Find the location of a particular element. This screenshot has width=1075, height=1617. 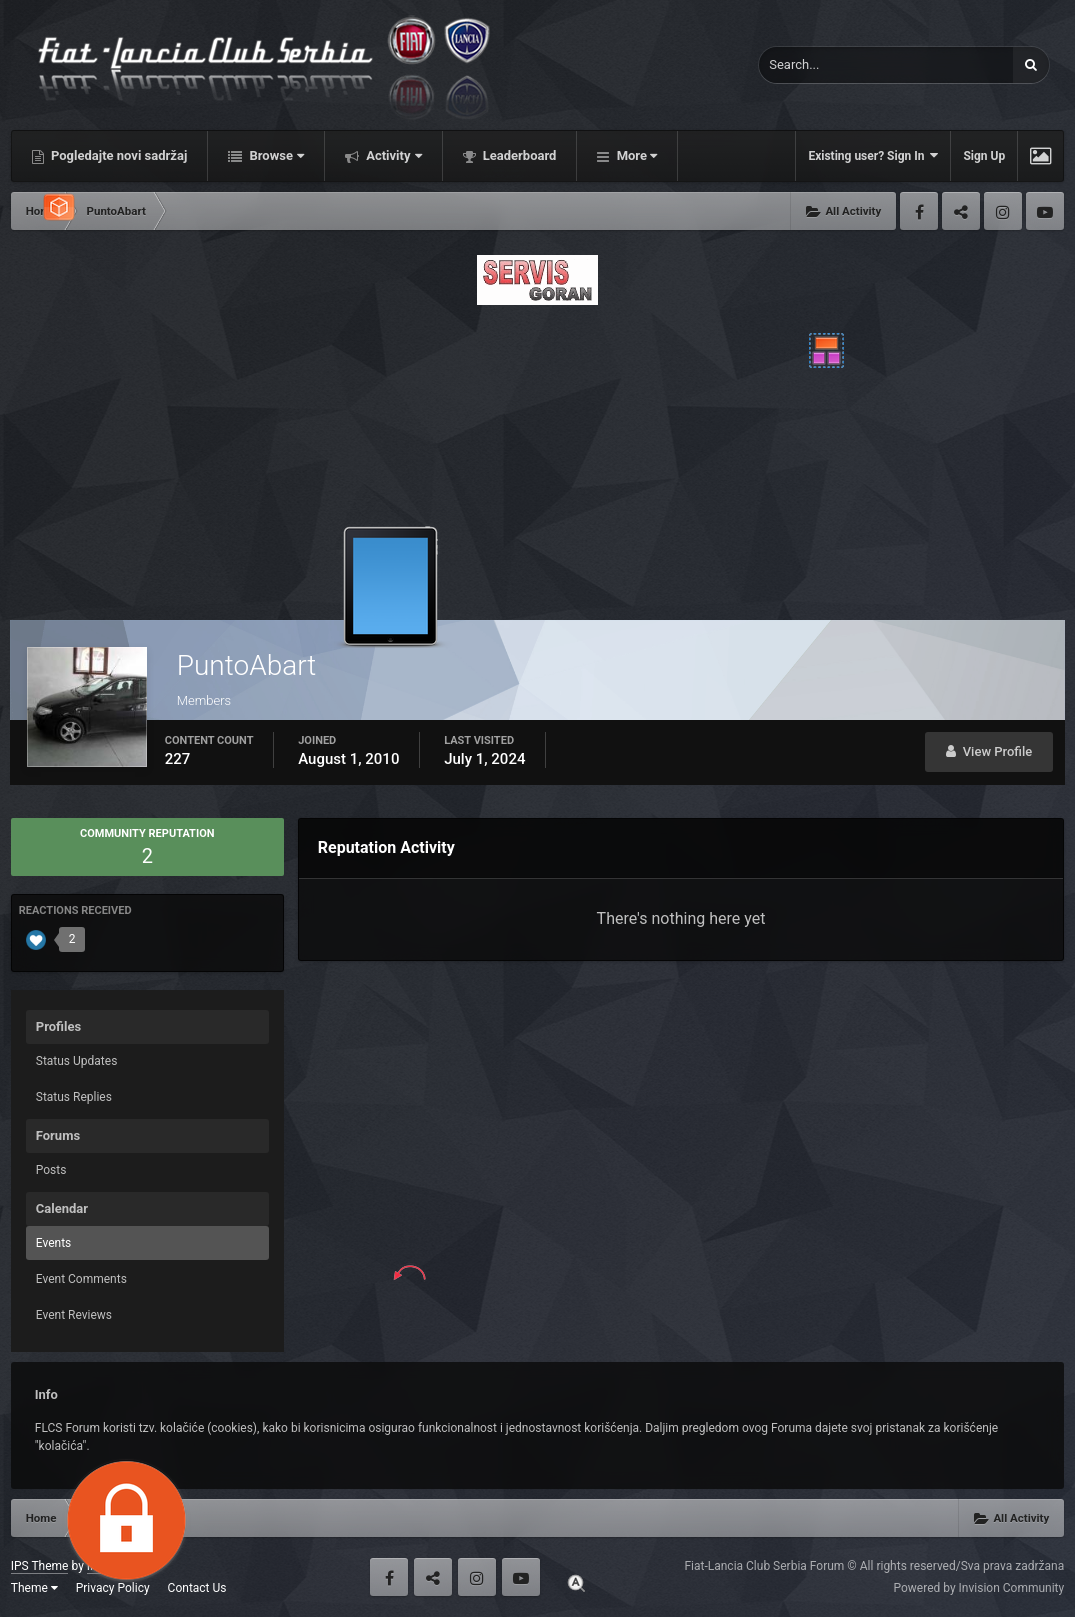

undo the last action is located at coordinates (409, 1272).